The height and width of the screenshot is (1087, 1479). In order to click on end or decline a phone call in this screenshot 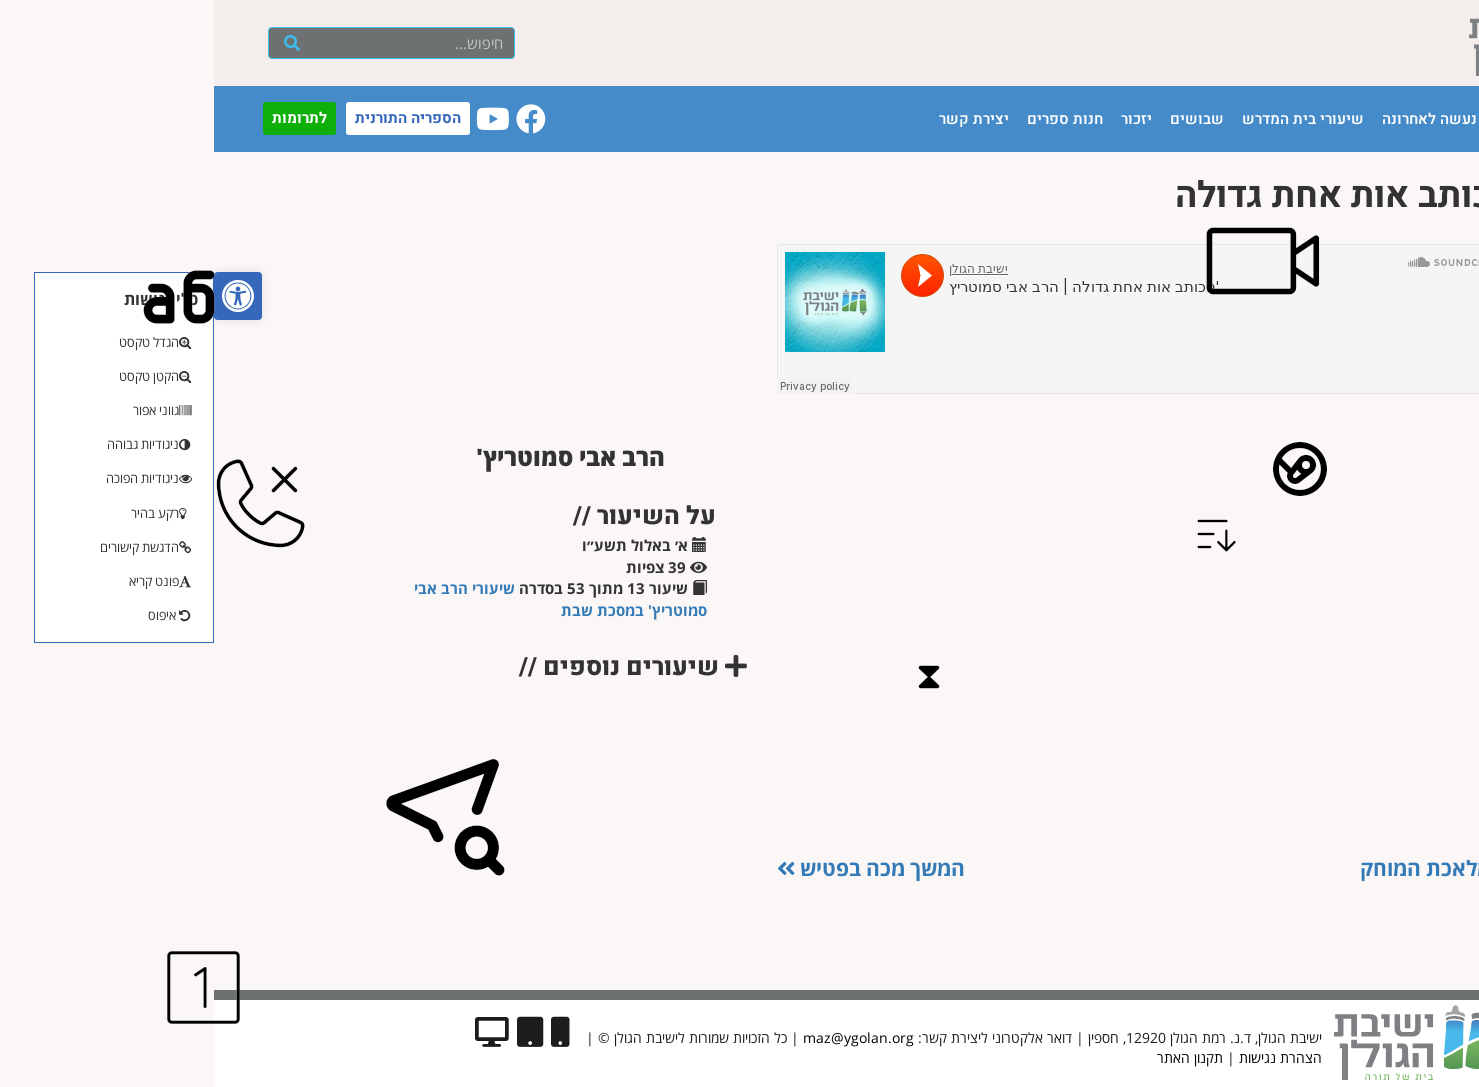, I will do `click(262, 501)`.